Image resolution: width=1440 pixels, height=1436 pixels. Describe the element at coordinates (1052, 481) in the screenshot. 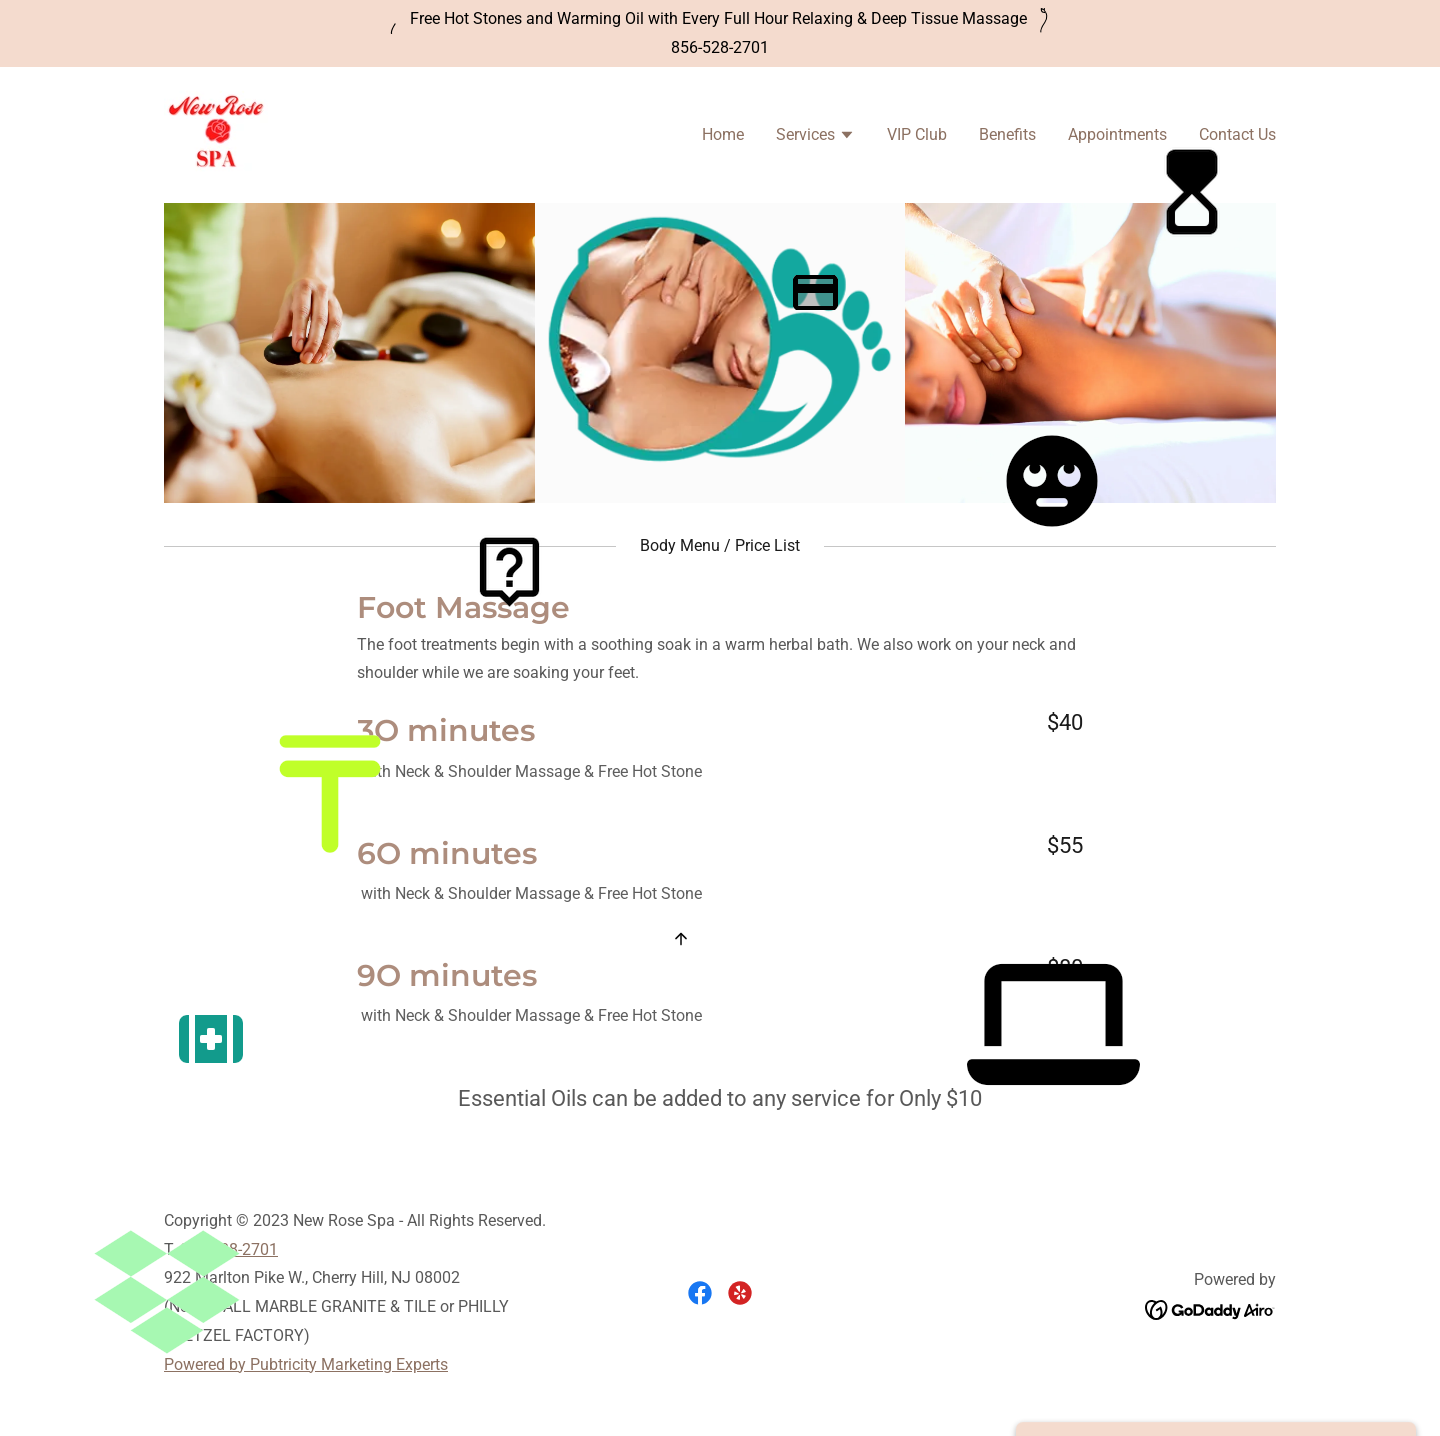

I see `react with an eye-roll emoji` at that location.